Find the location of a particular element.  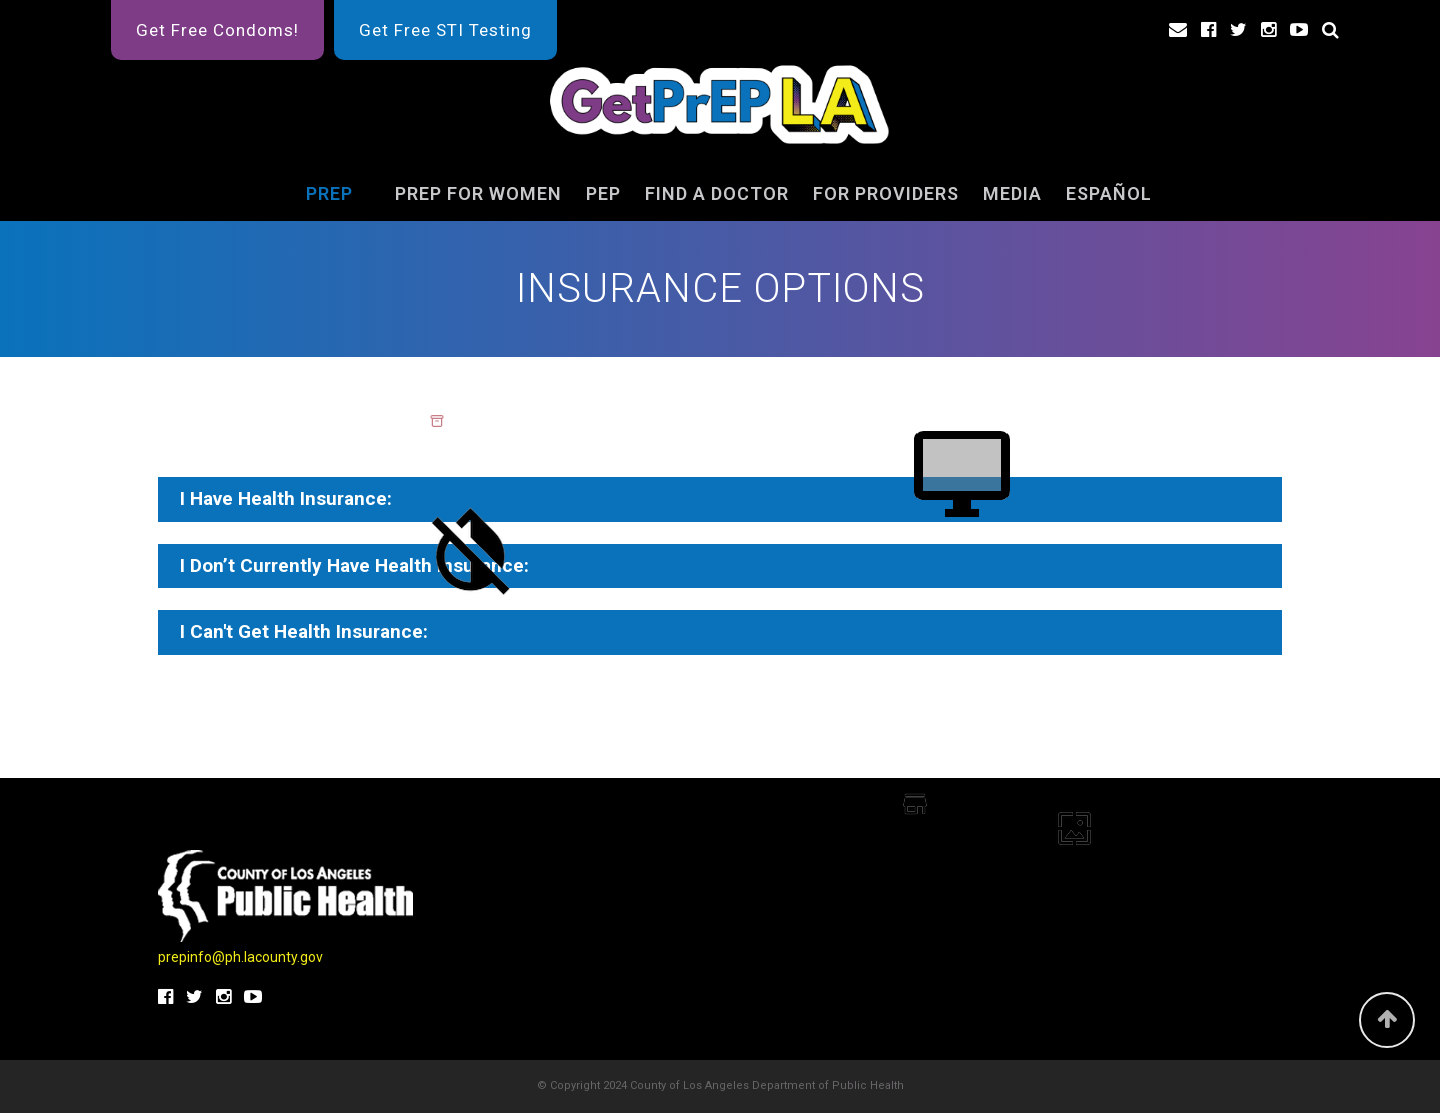

disable color inversion mode is located at coordinates (470, 549).